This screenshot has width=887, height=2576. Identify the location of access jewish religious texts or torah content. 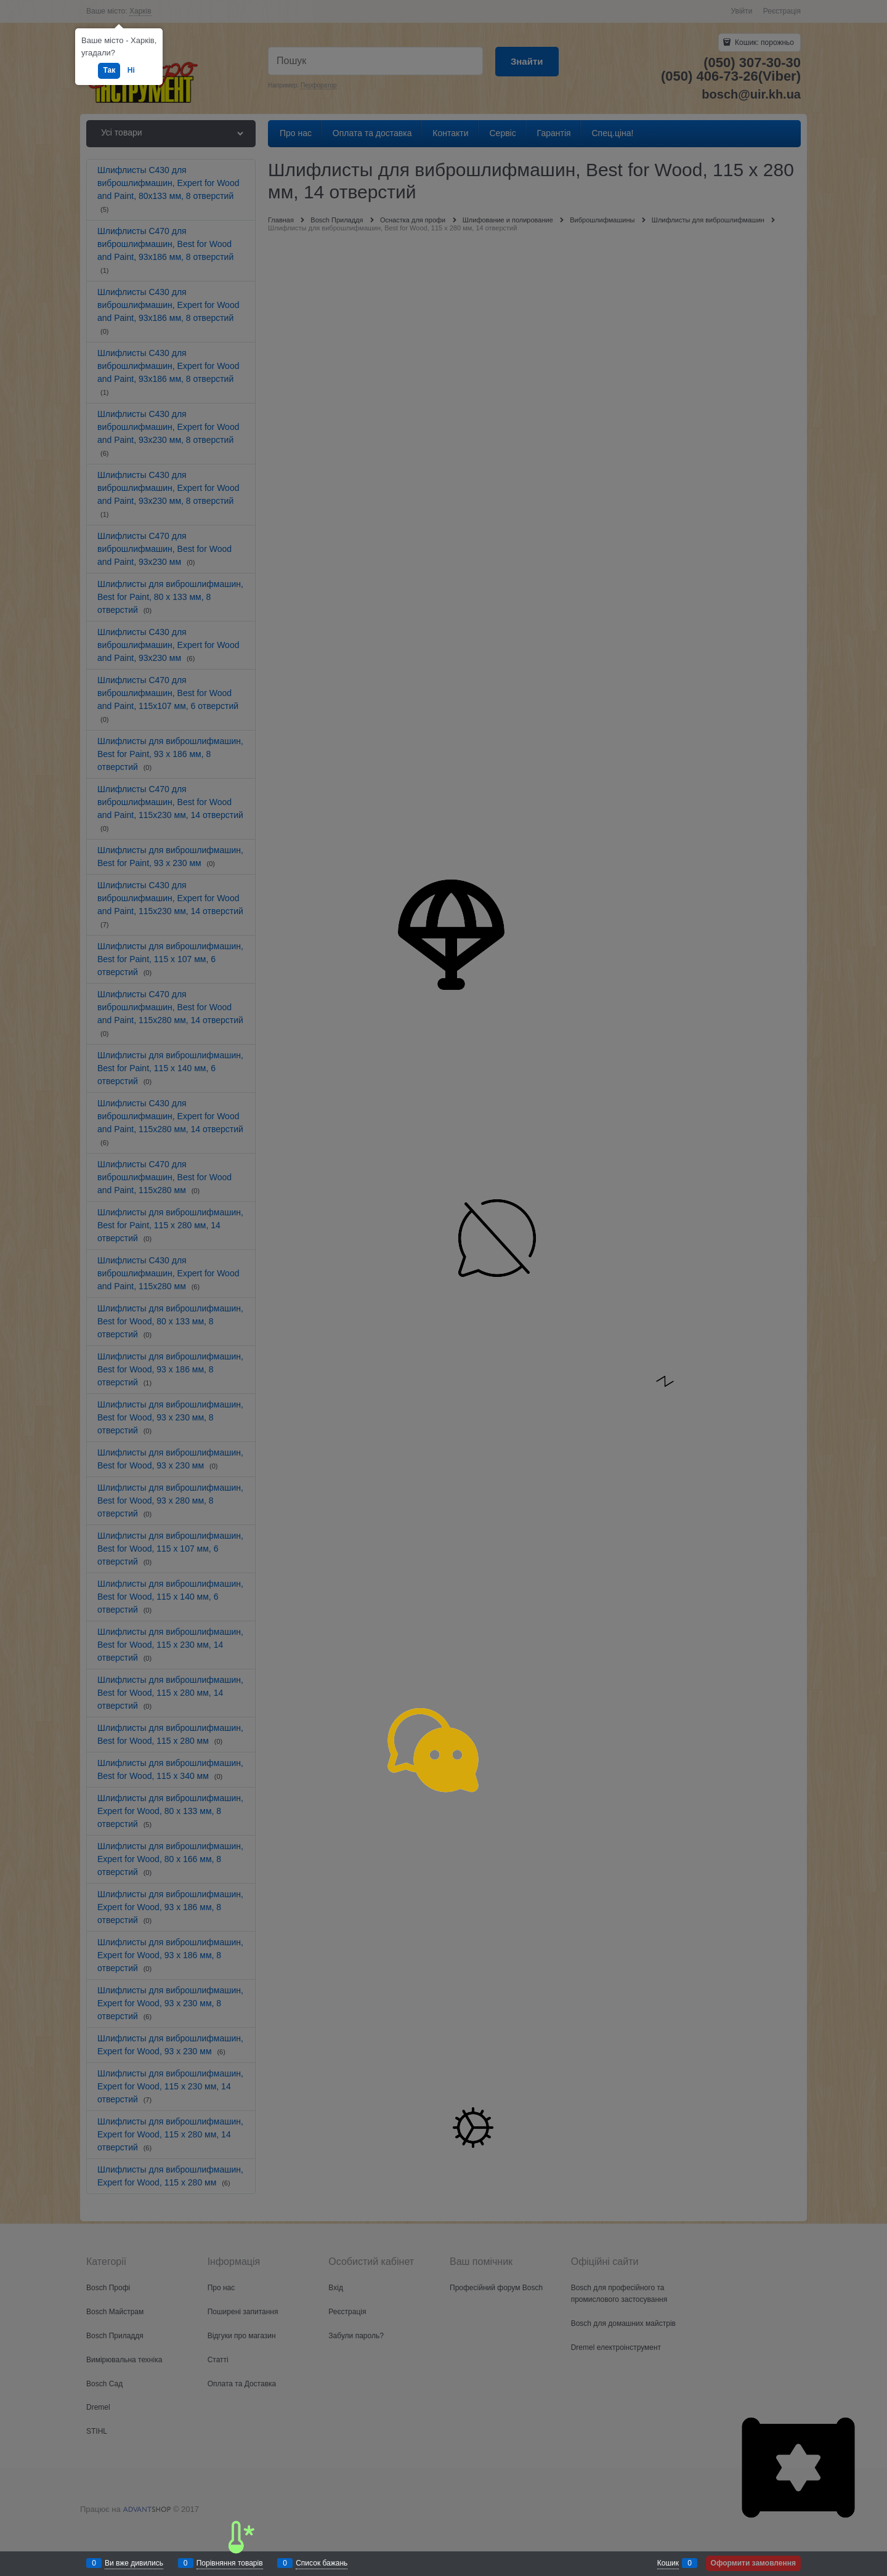
(798, 2468).